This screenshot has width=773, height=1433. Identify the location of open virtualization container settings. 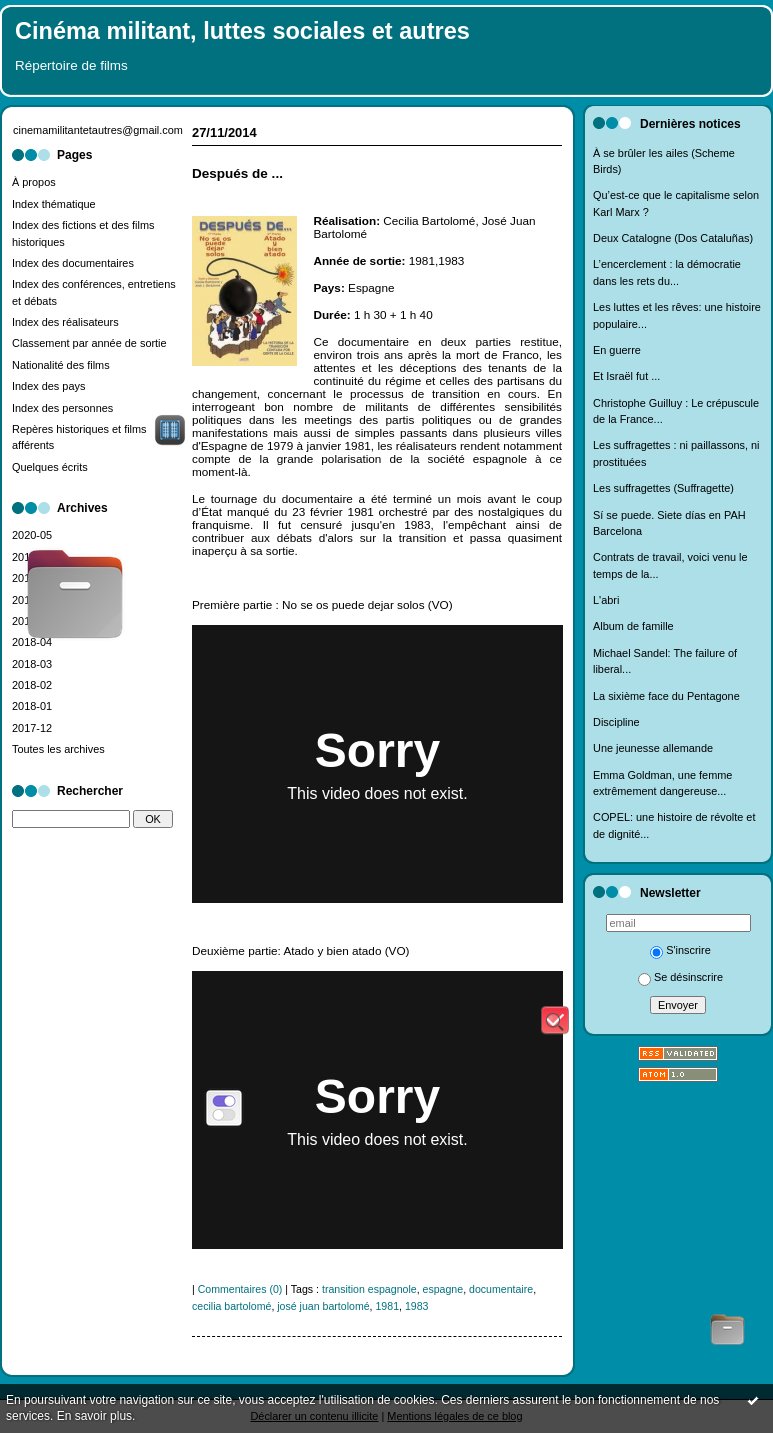
(170, 430).